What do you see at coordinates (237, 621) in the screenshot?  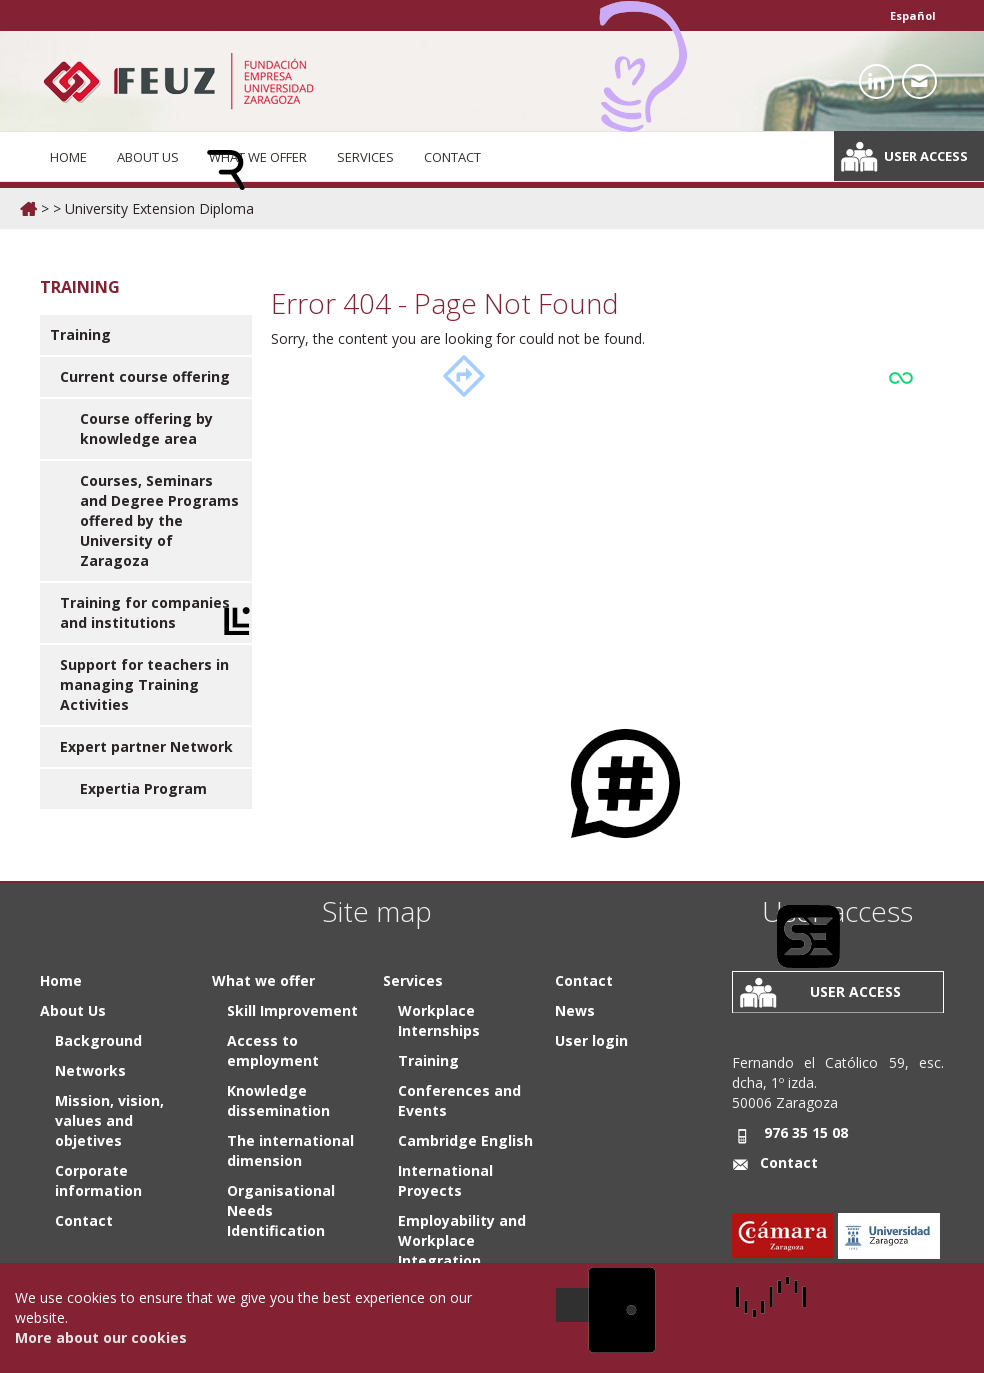 I see `linksys brand logo` at bounding box center [237, 621].